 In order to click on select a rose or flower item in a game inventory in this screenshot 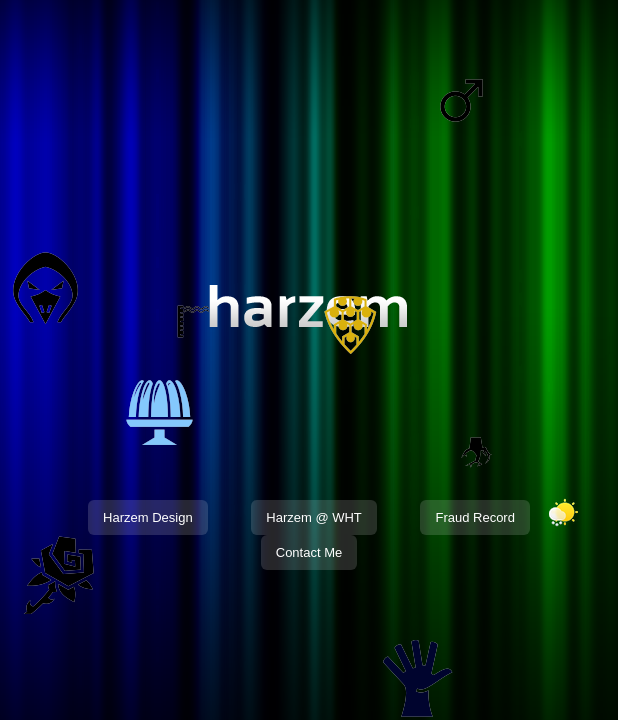, I will do `click(55, 575)`.